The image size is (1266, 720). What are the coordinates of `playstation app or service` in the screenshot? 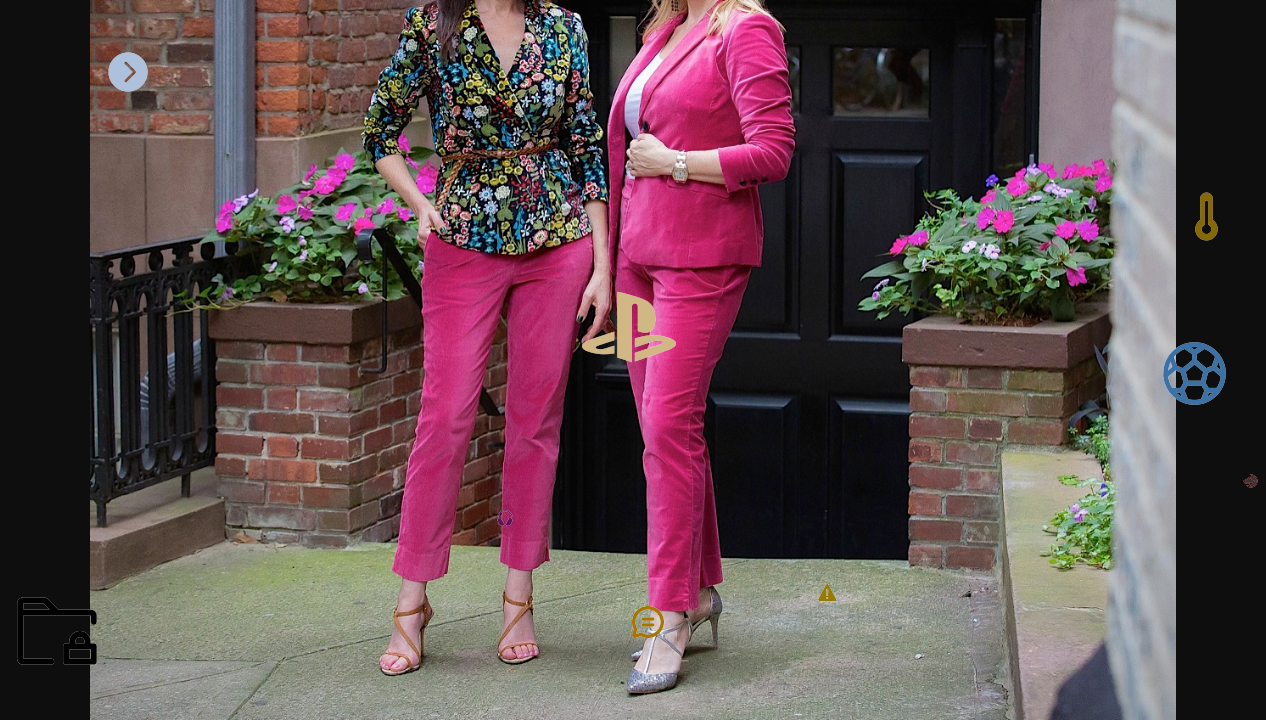 It's located at (629, 327).